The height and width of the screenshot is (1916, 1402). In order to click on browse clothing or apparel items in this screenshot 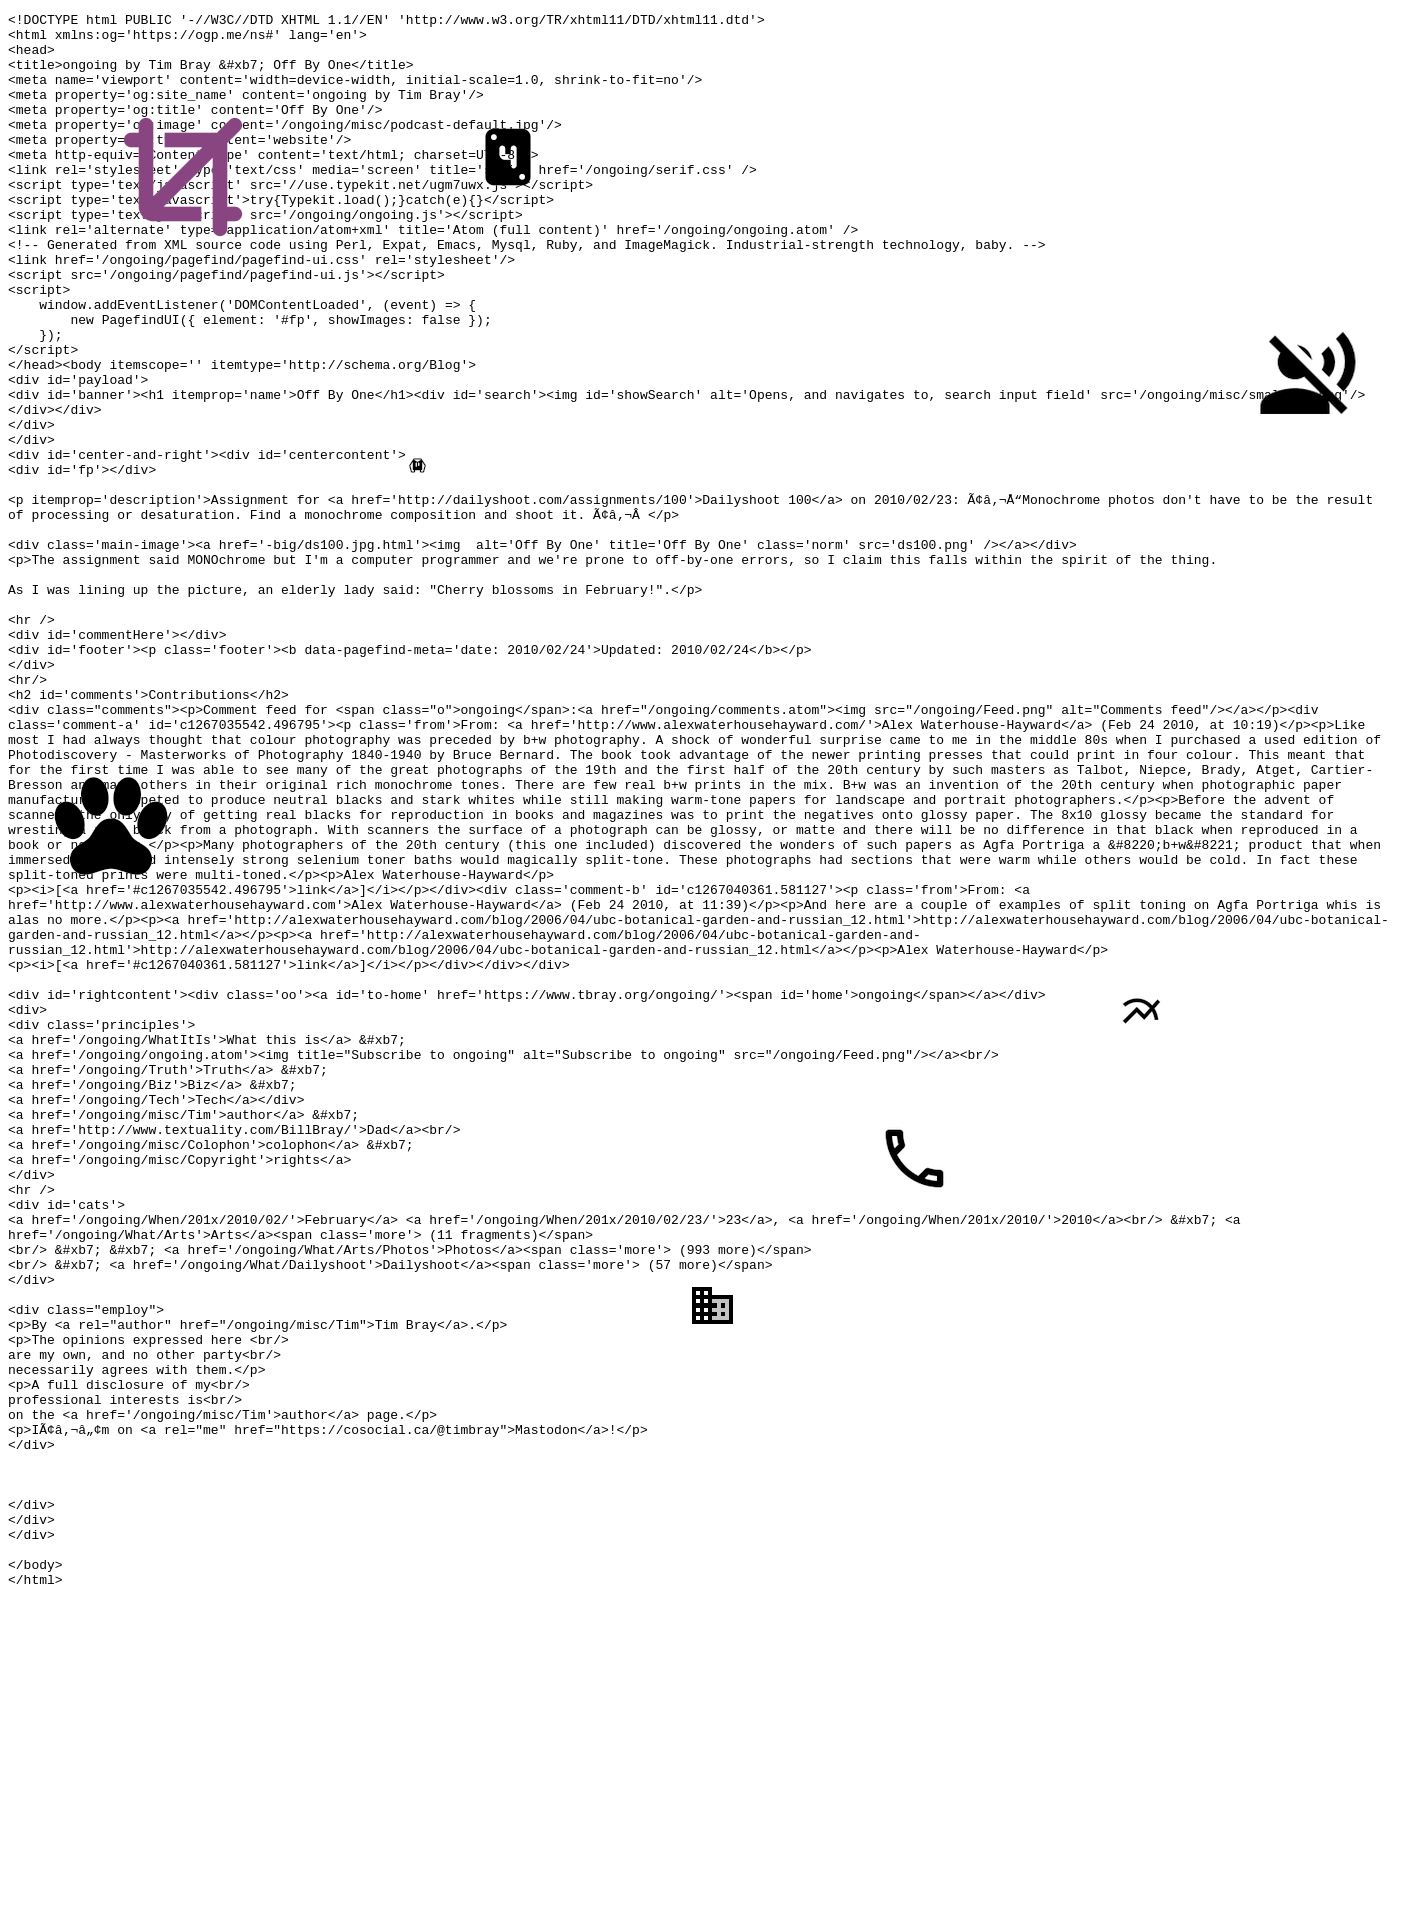, I will do `click(417, 465)`.